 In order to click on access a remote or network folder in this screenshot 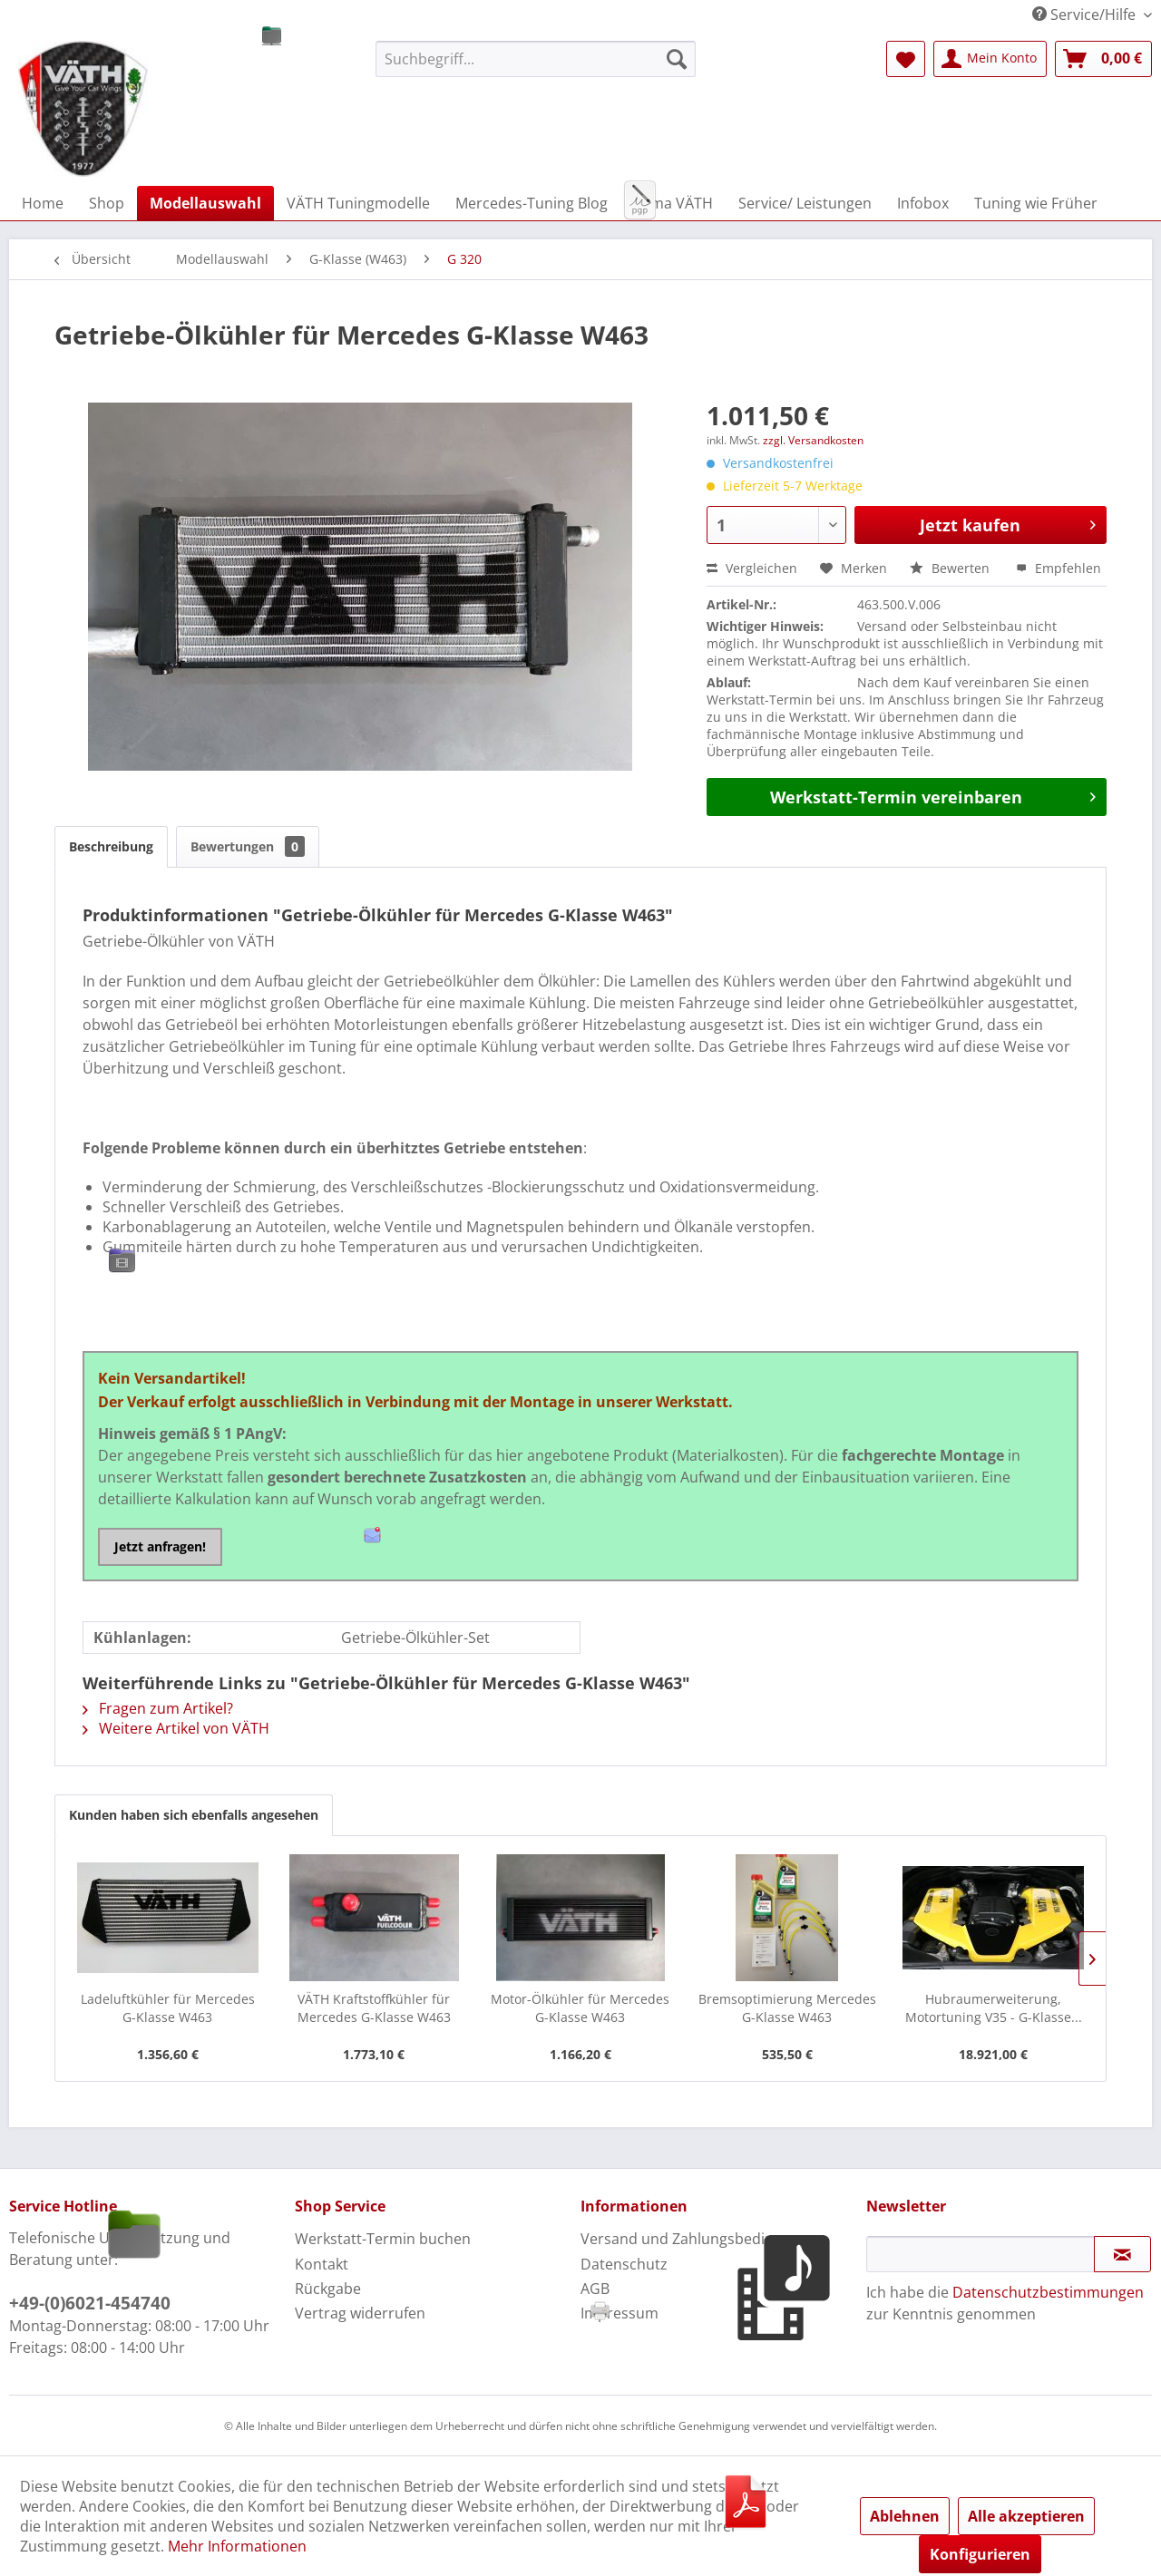, I will do `click(271, 35)`.